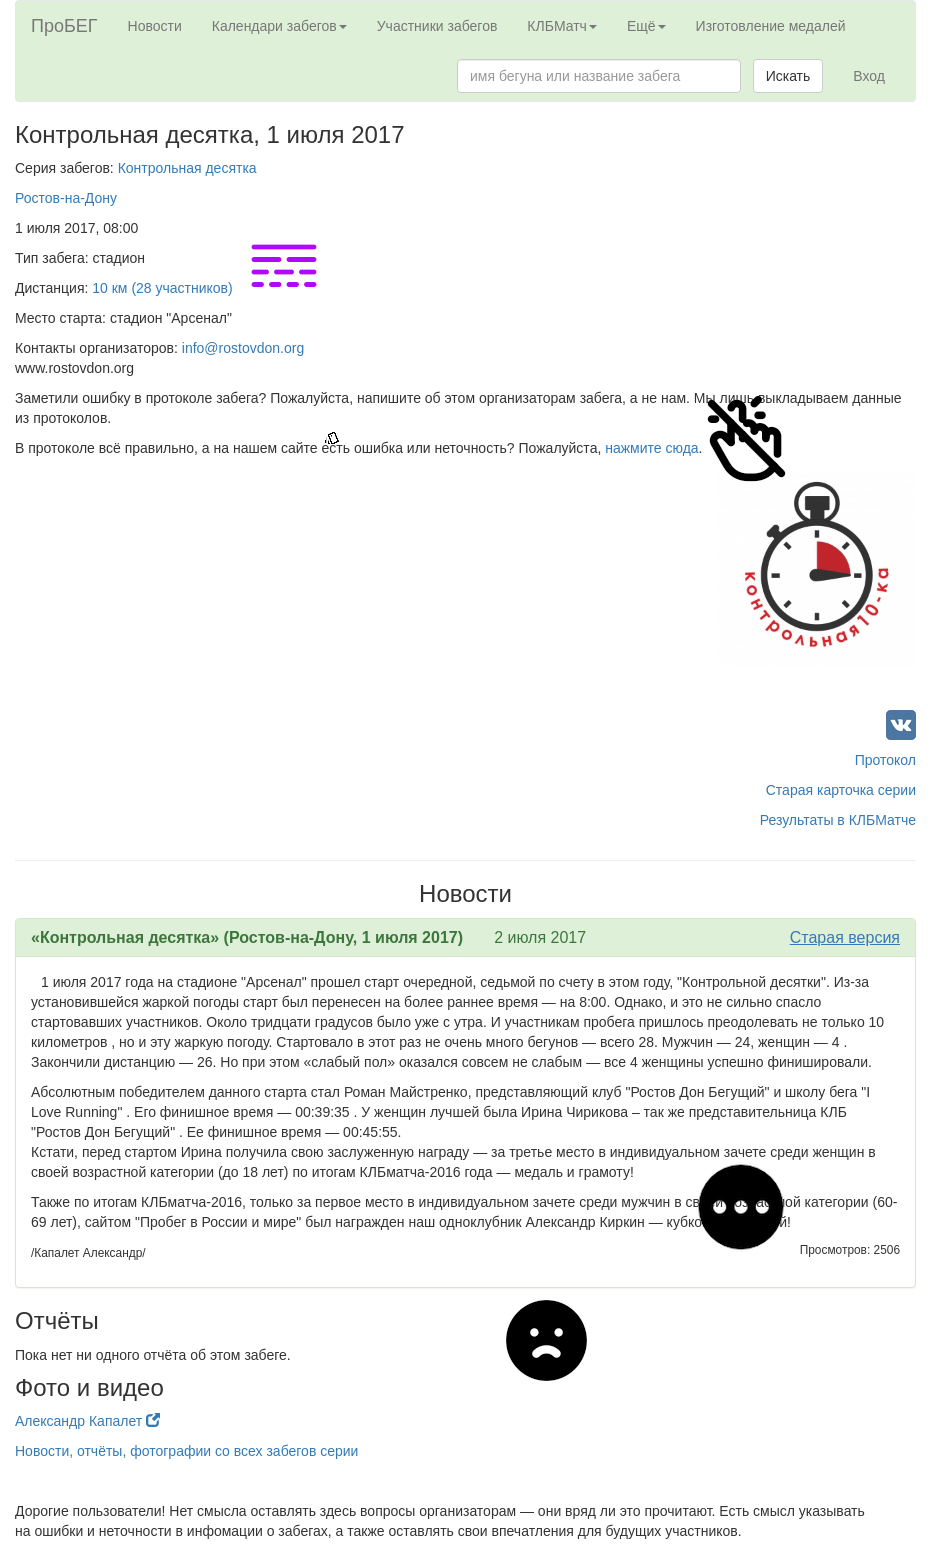 This screenshot has width=931, height=1551. Describe the element at coordinates (546, 1340) in the screenshot. I see `indicate negative feedback or dissatisfaction` at that location.